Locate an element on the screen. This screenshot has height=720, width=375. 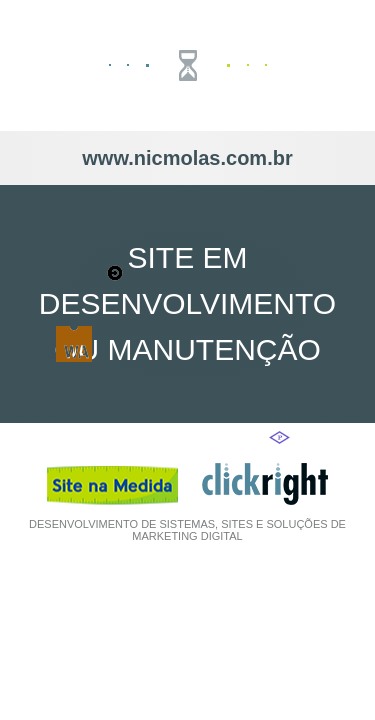
powers brand logo is located at coordinates (279, 437).